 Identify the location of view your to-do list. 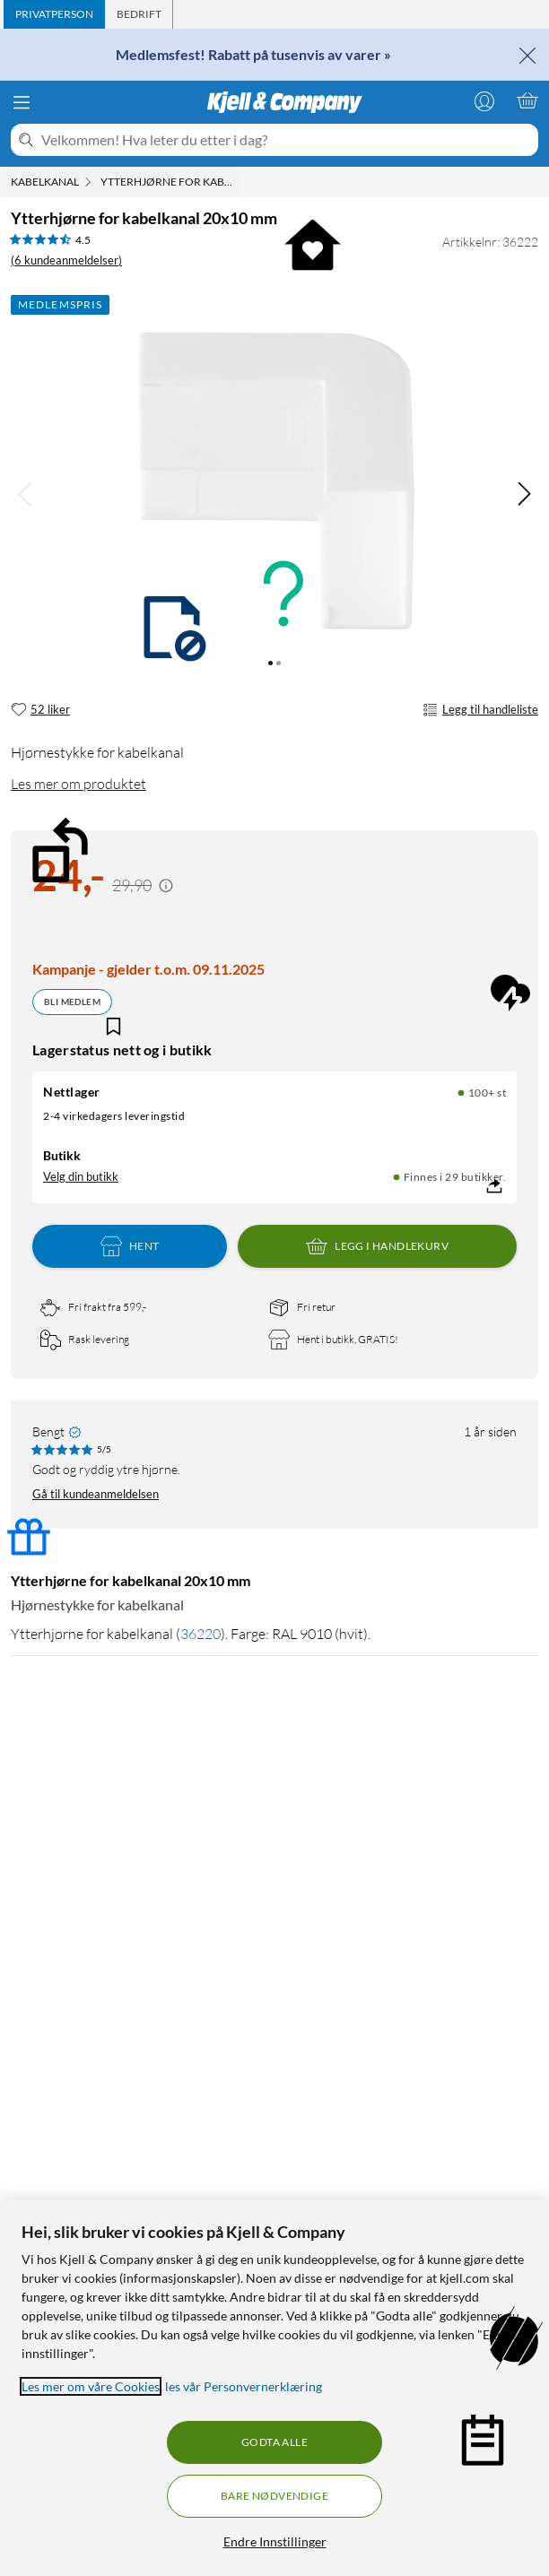
(483, 2442).